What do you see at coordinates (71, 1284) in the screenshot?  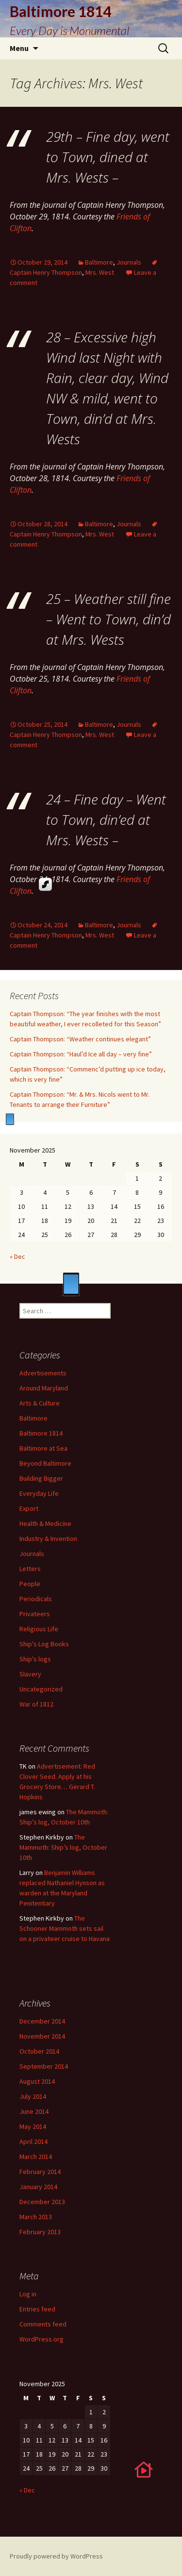 I see `iPad device connected to this computer` at bounding box center [71, 1284].